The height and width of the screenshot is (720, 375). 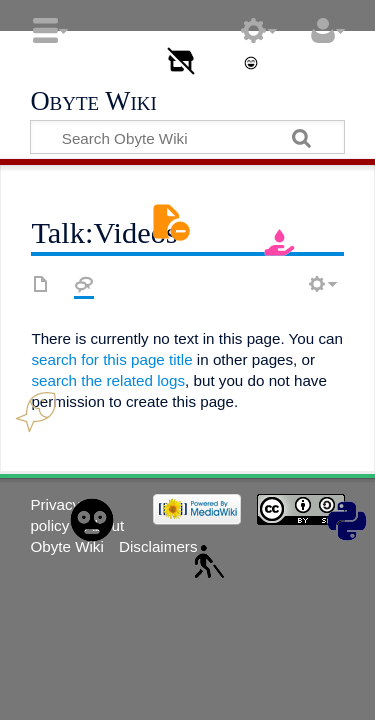 What do you see at coordinates (347, 521) in the screenshot?
I see `python programming language logo` at bounding box center [347, 521].